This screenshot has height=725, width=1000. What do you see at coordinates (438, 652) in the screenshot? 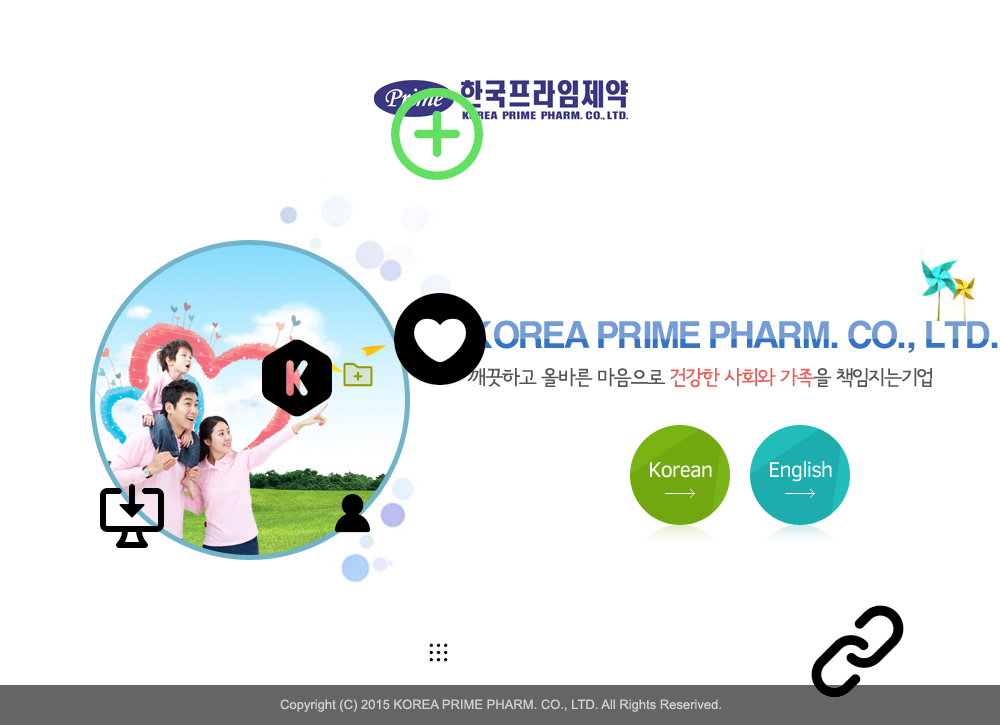
I see `open app grid or launcher` at bounding box center [438, 652].